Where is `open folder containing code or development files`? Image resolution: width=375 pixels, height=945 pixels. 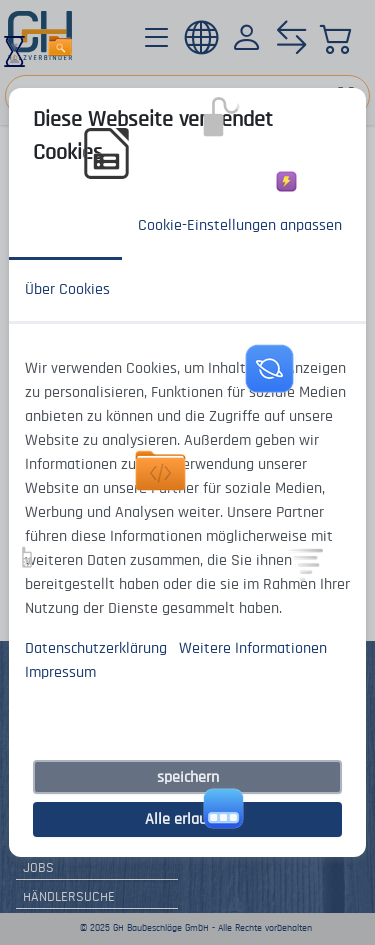 open folder containing code or development files is located at coordinates (160, 470).